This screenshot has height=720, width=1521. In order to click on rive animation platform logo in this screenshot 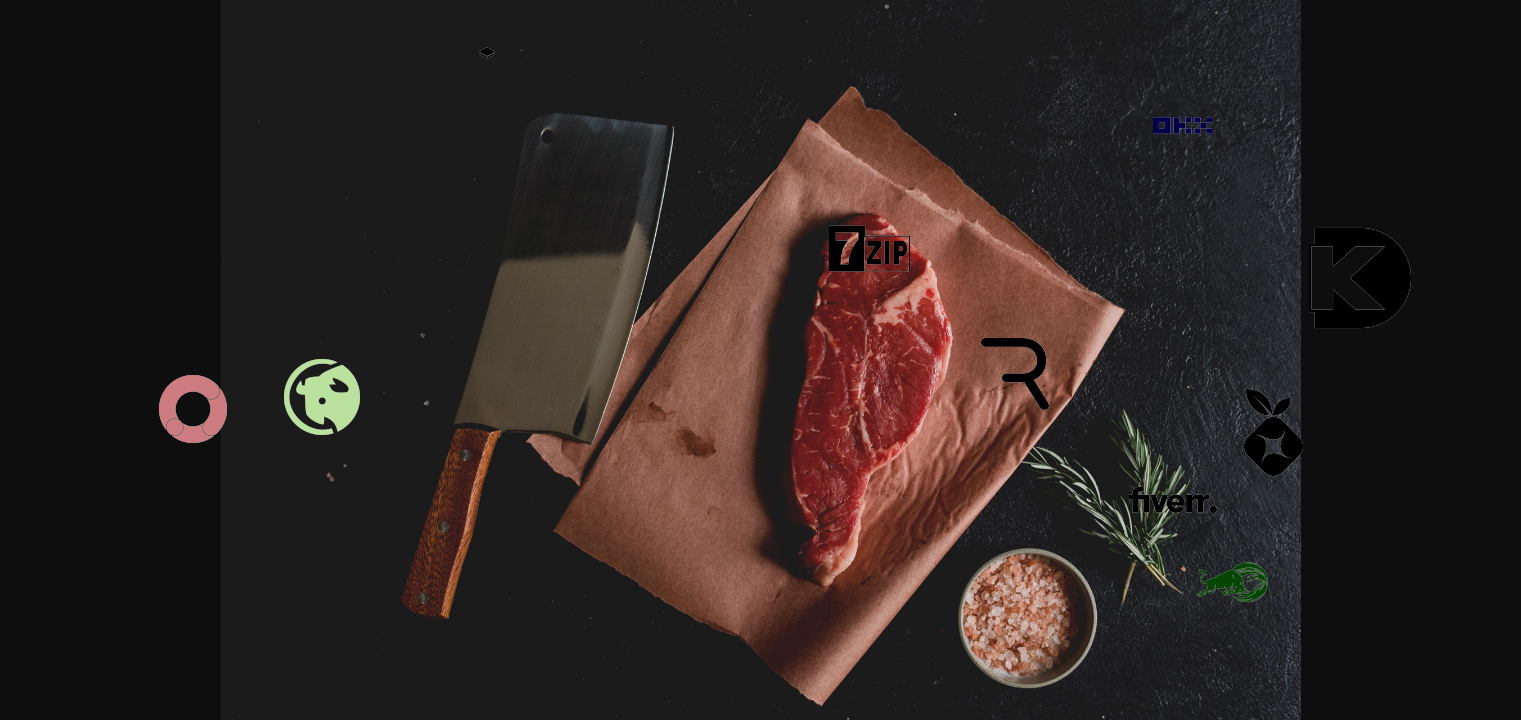, I will do `click(1015, 374)`.